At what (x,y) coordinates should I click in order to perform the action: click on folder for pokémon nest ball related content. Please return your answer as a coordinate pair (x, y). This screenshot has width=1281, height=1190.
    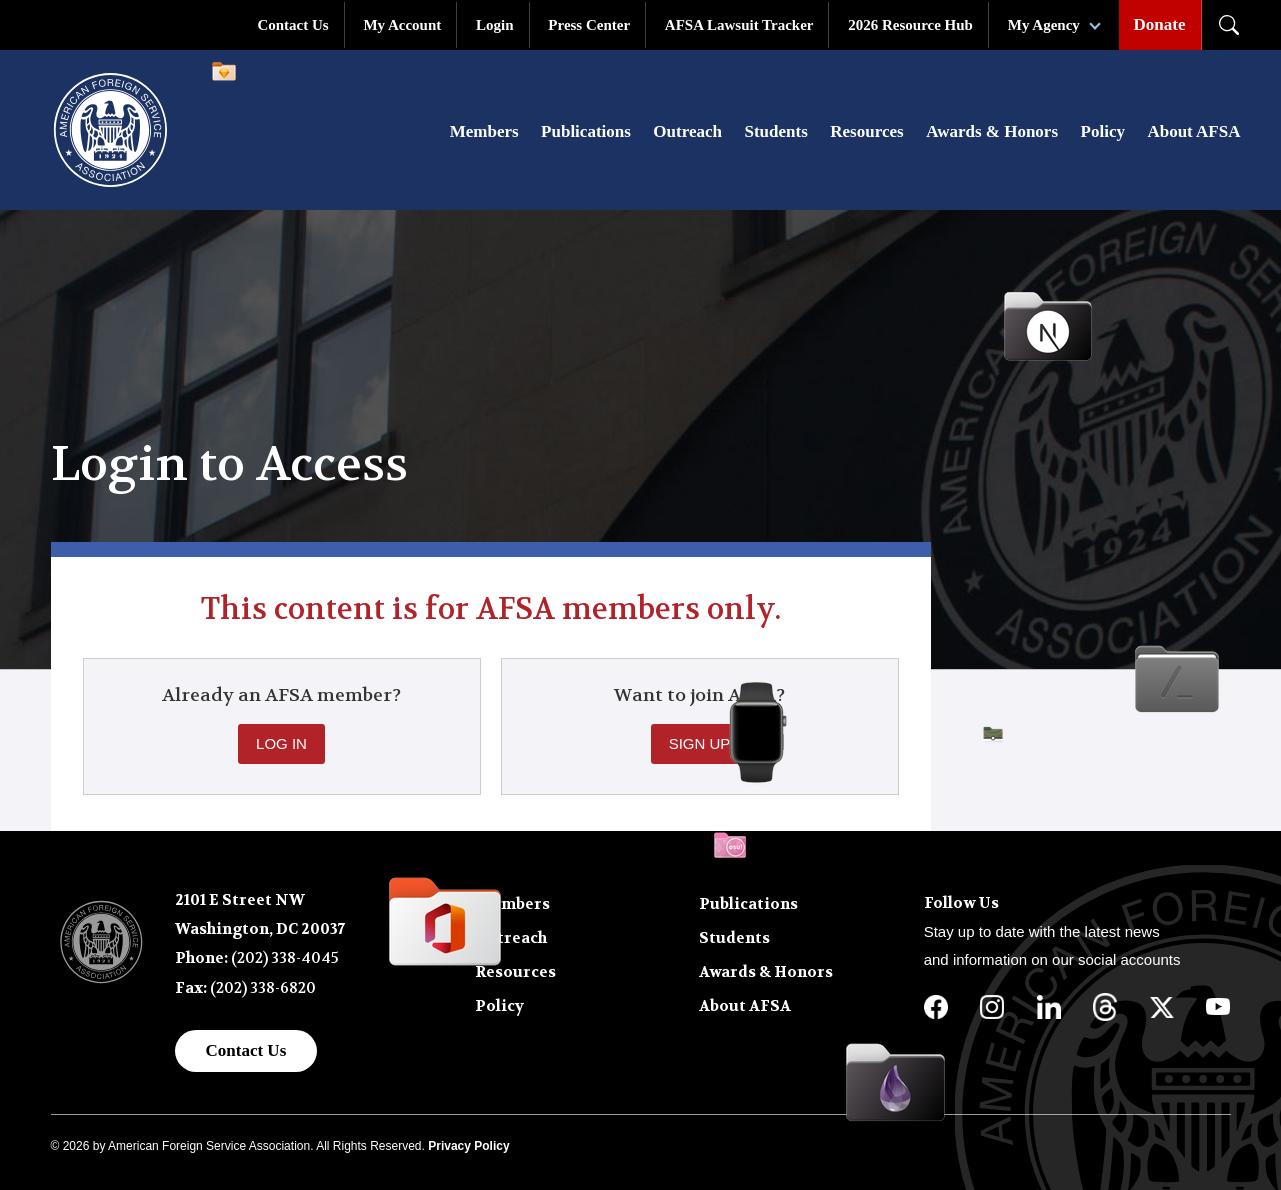
    Looking at the image, I should click on (993, 735).